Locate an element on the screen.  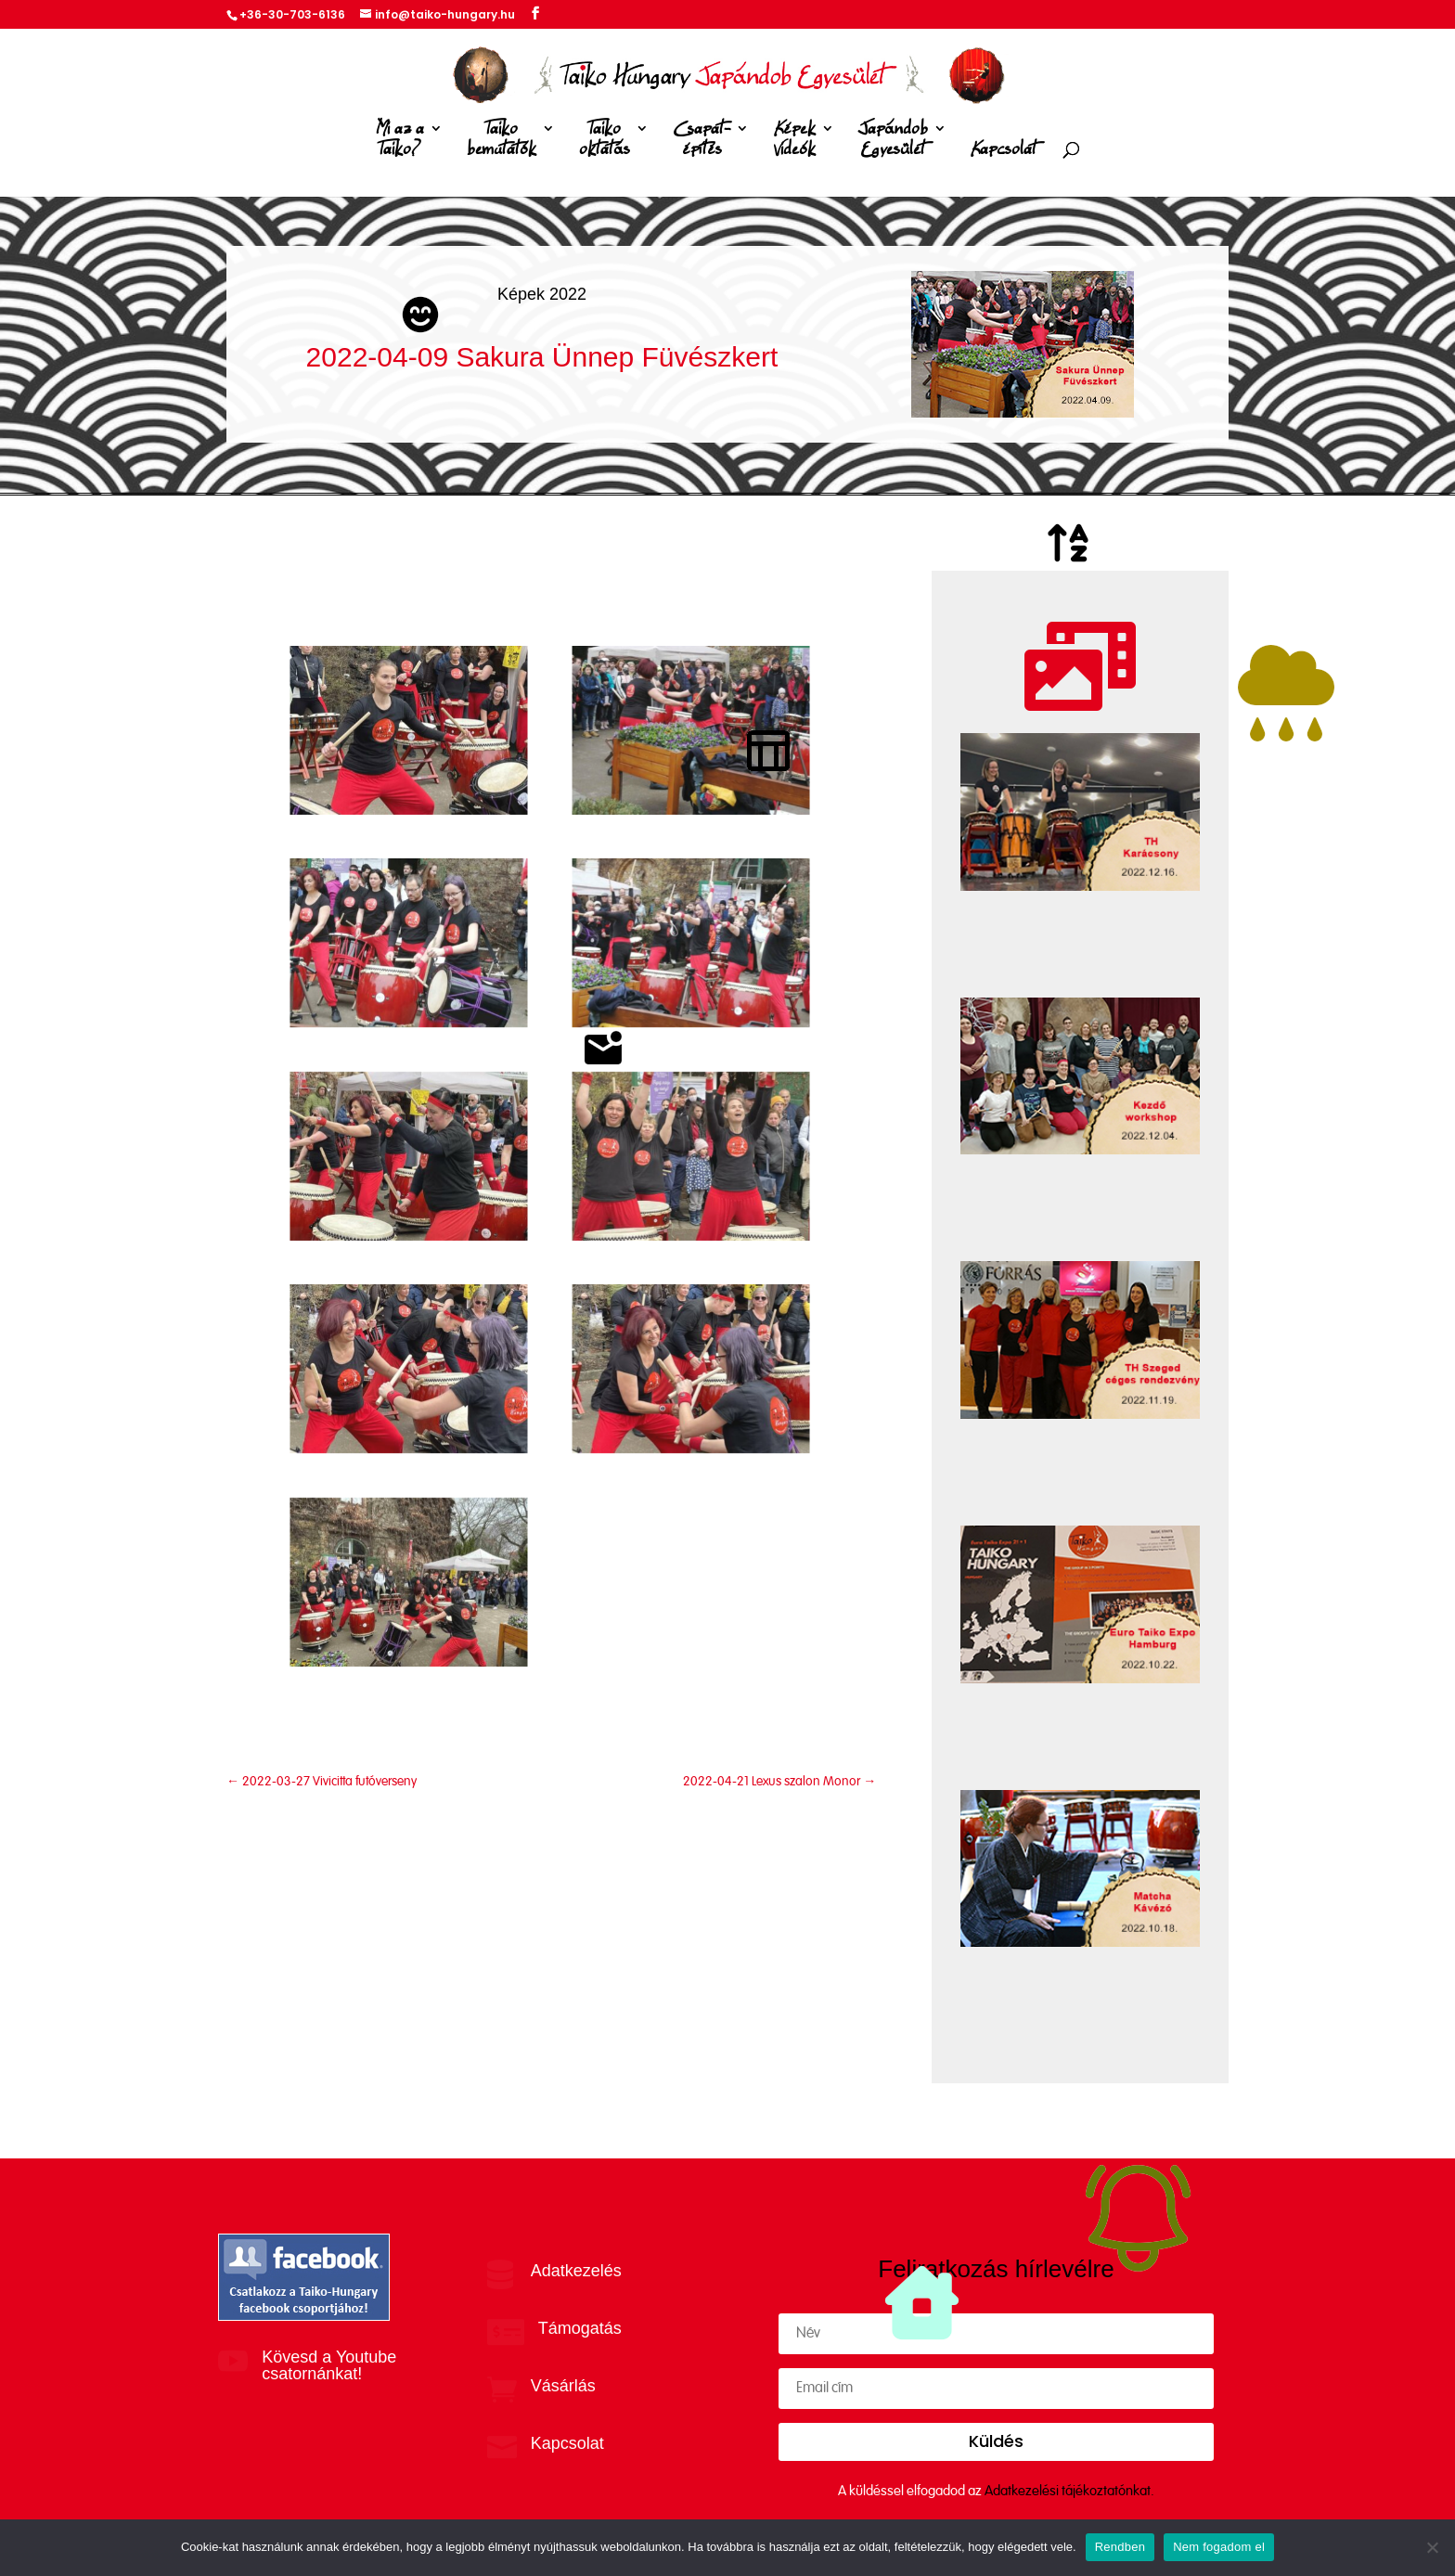
navigate to home screen is located at coordinates (921, 2302).